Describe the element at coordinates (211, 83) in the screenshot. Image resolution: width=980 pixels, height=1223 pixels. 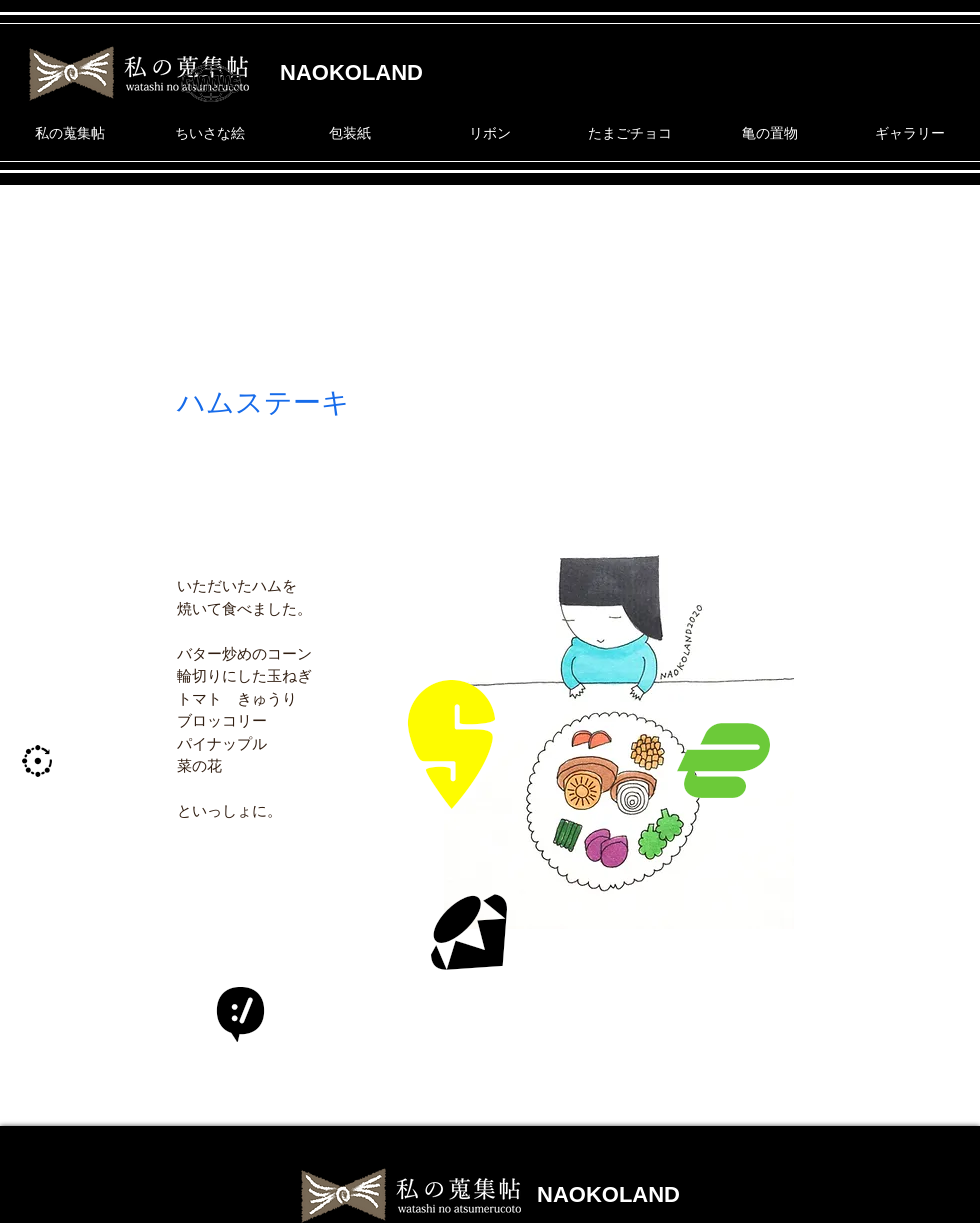
I see `globus brand logo` at that location.